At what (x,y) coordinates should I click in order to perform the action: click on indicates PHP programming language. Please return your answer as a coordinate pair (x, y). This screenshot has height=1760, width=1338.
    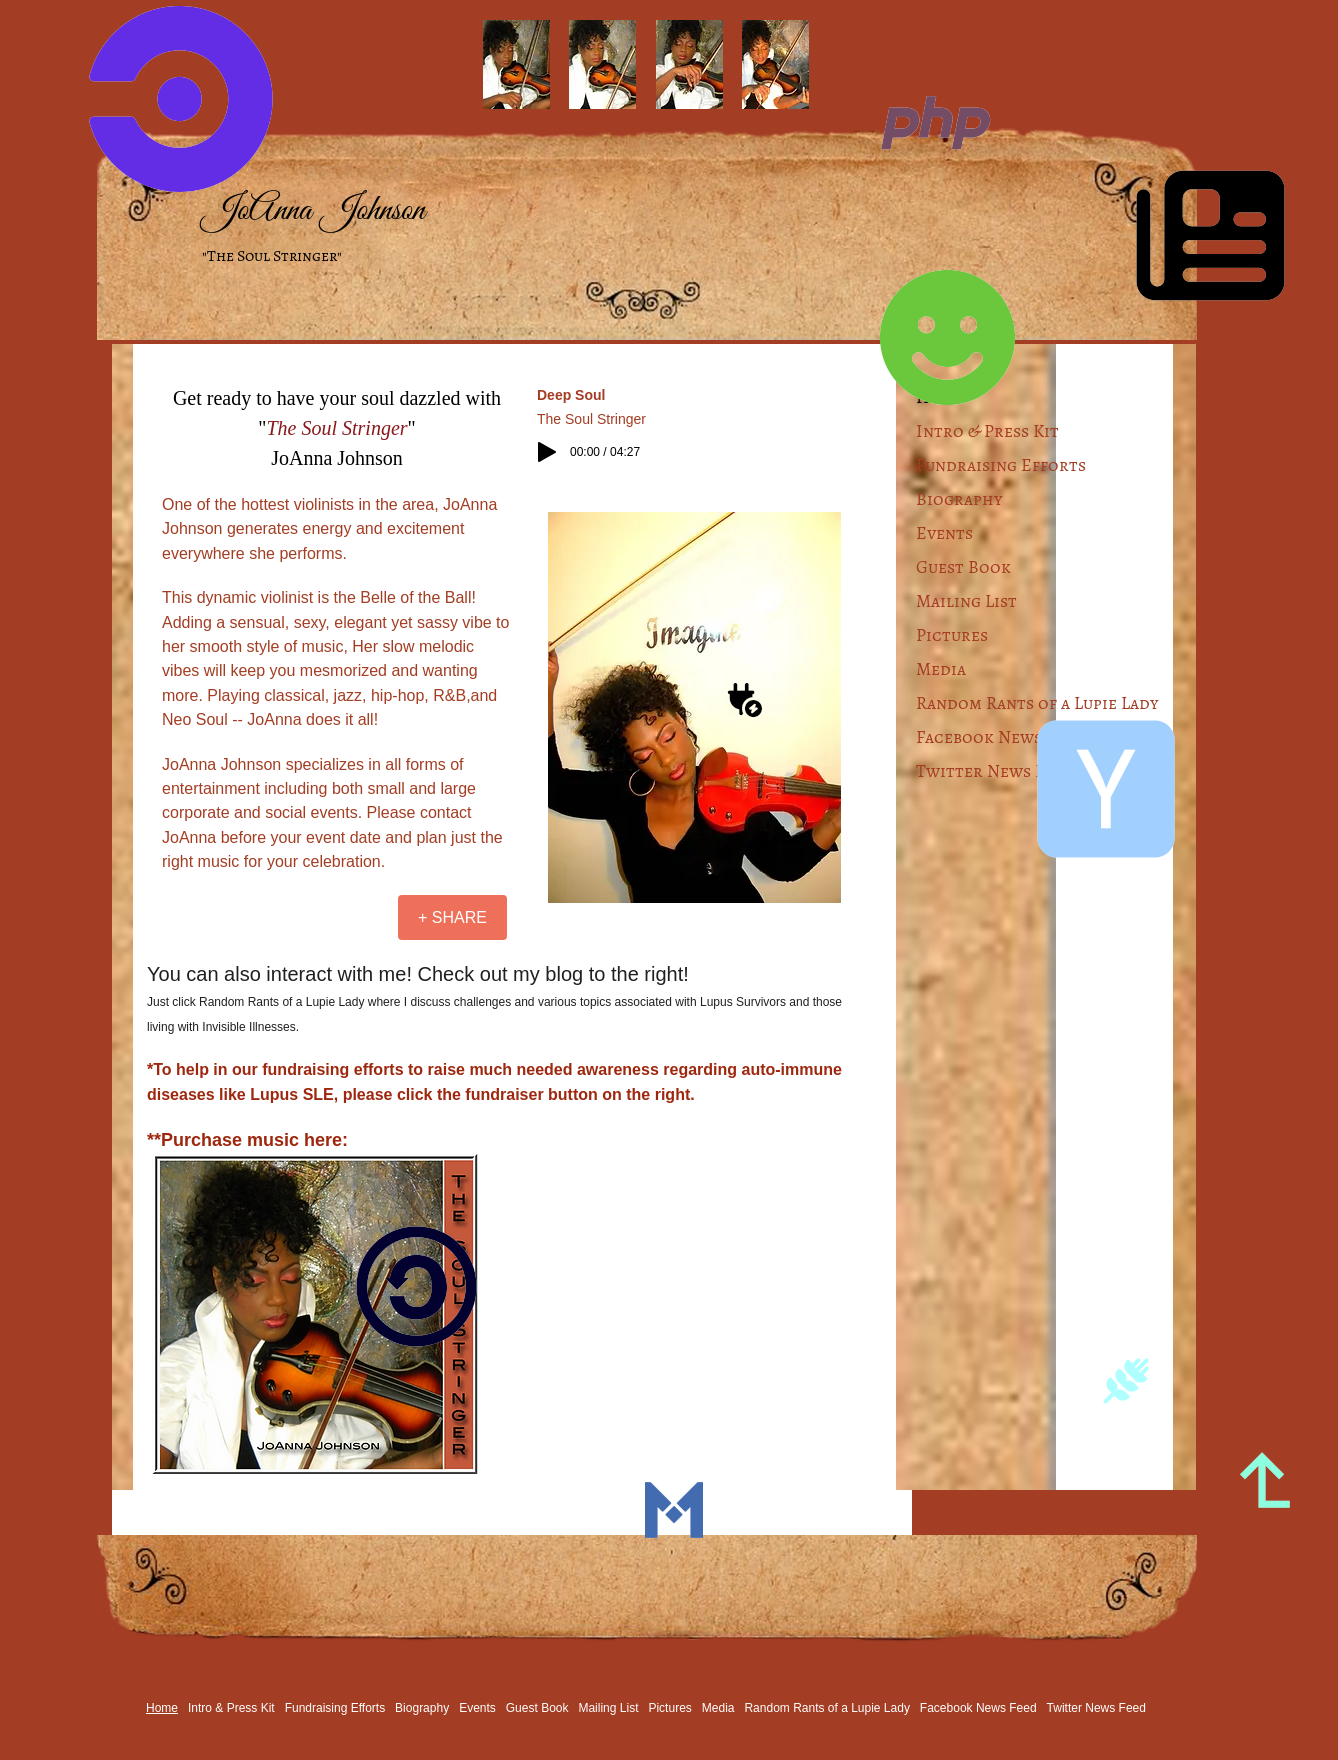
    Looking at the image, I should click on (935, 126).